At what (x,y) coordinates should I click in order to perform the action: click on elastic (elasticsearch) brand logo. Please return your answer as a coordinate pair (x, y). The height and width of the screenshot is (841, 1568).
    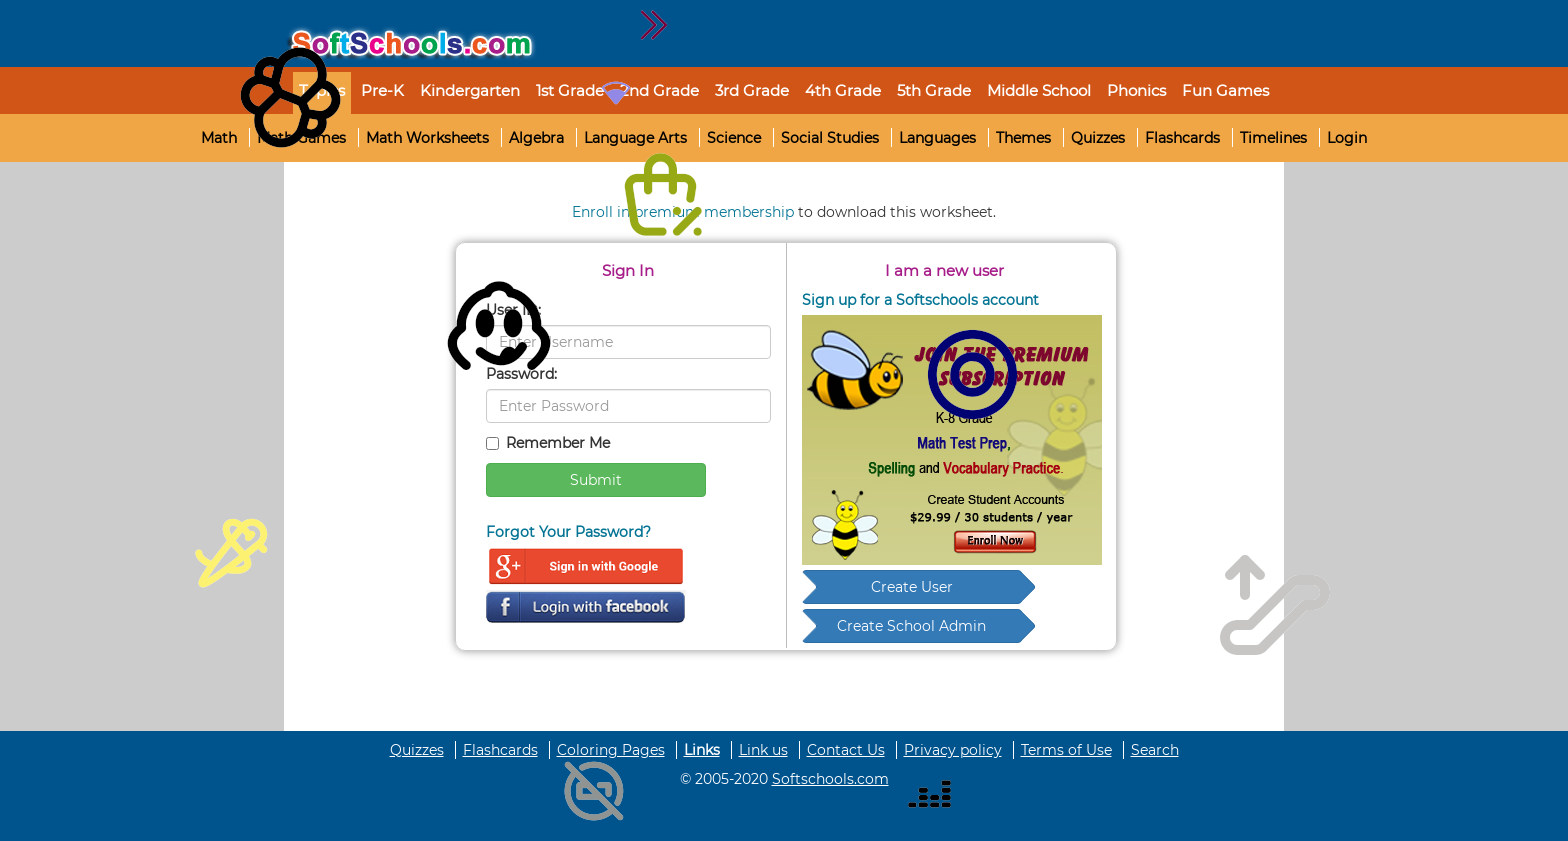
    Looking at the image, I should click on (290, 97).